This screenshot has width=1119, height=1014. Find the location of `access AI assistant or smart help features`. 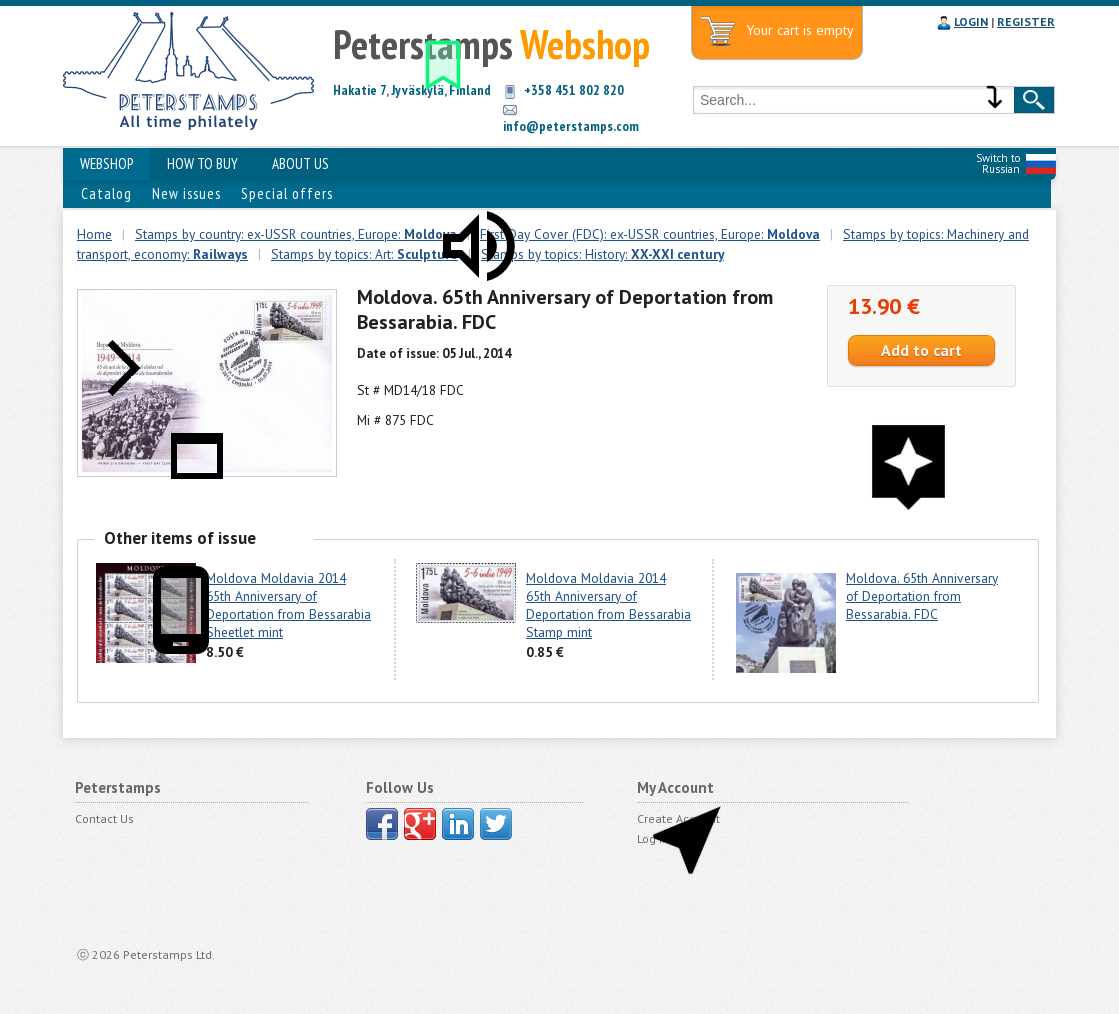

access AI assistant or smart help features is located at coordinates (908, 465).